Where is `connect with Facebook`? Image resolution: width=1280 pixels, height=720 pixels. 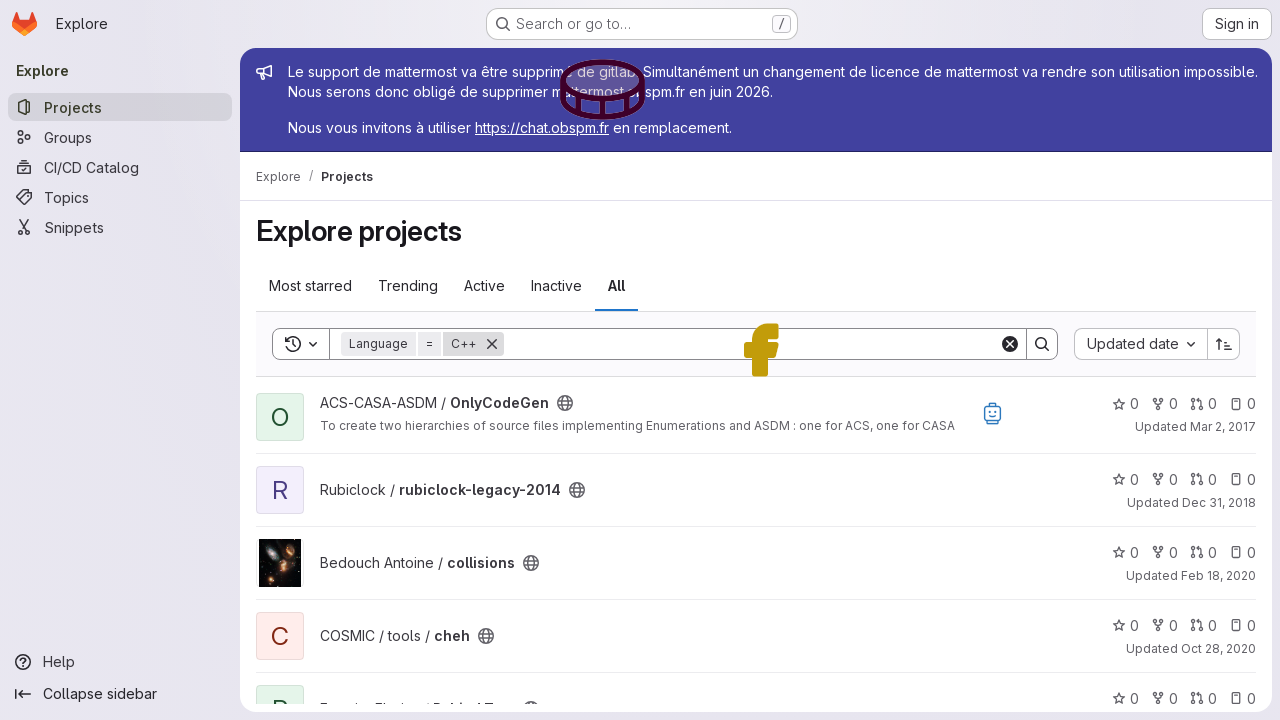 connect with Facebook is located at coordinates (760, 350).